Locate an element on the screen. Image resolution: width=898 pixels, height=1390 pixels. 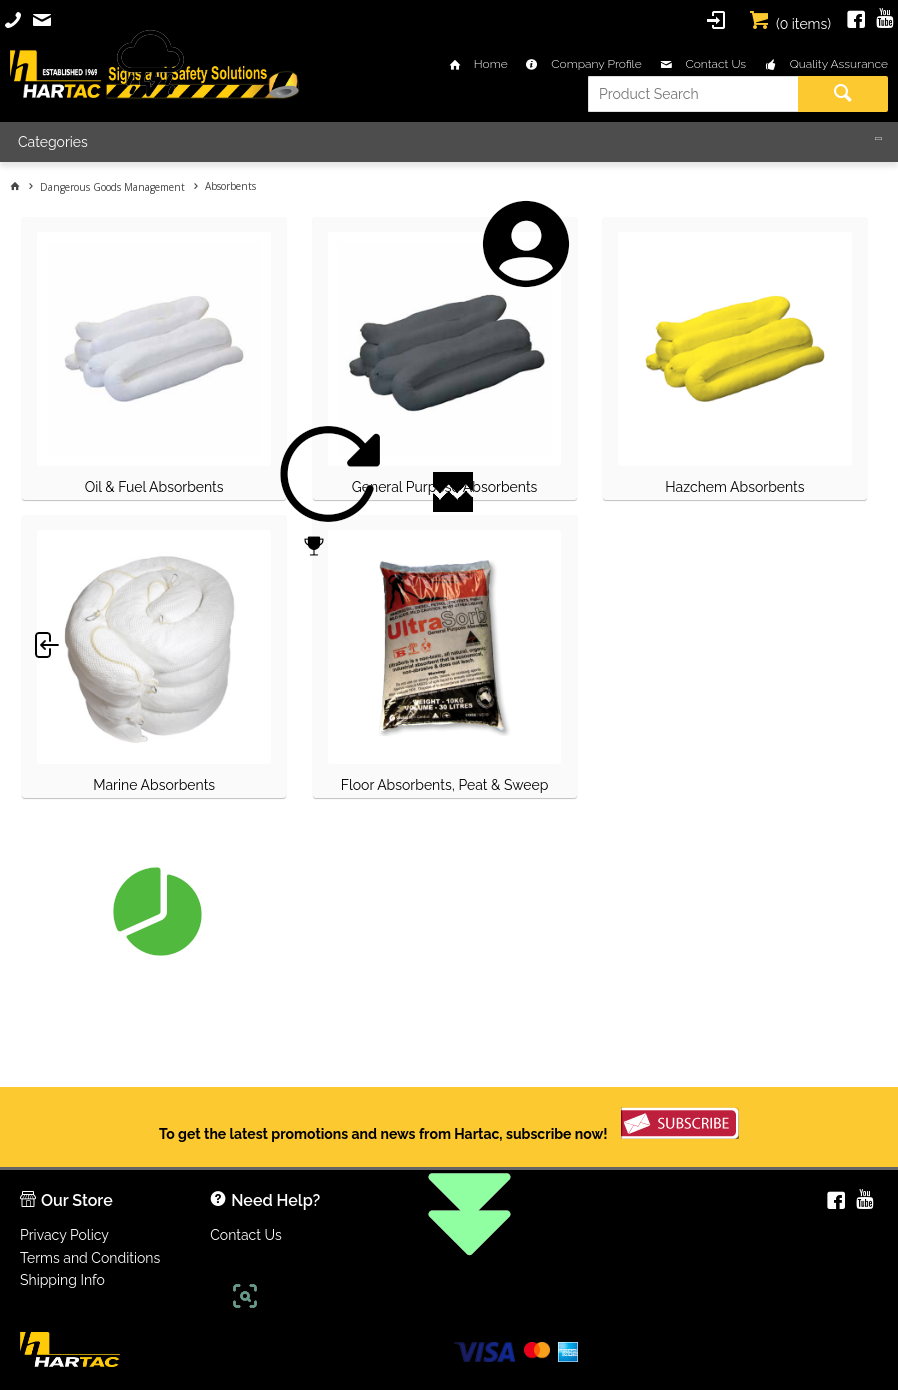
access your profile or account settings is located at coordinates (526, 244).